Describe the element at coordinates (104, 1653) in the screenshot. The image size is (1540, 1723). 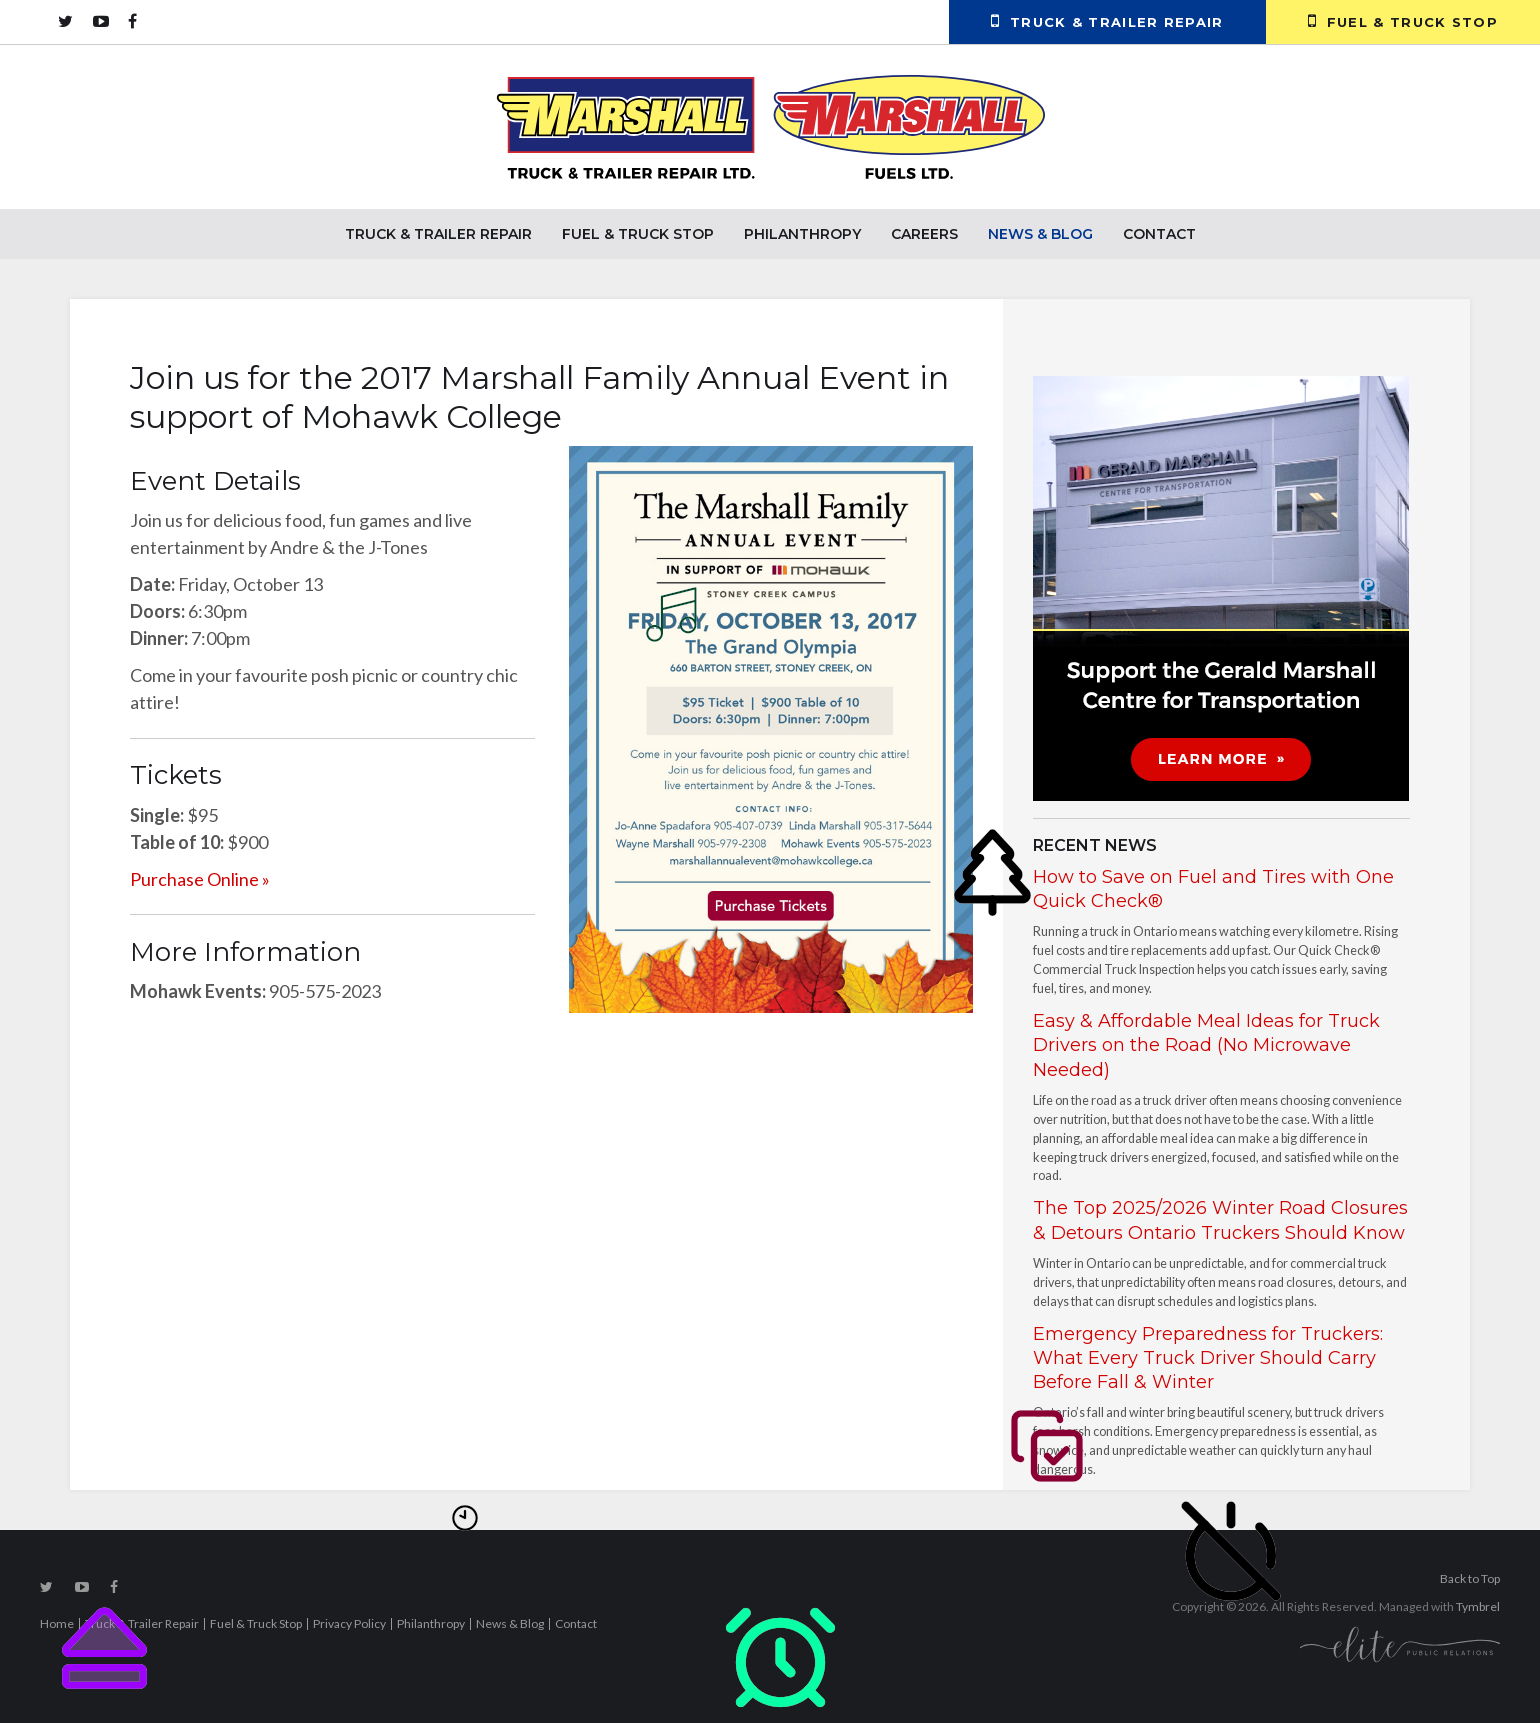
I see `eject media or disc` at that location.